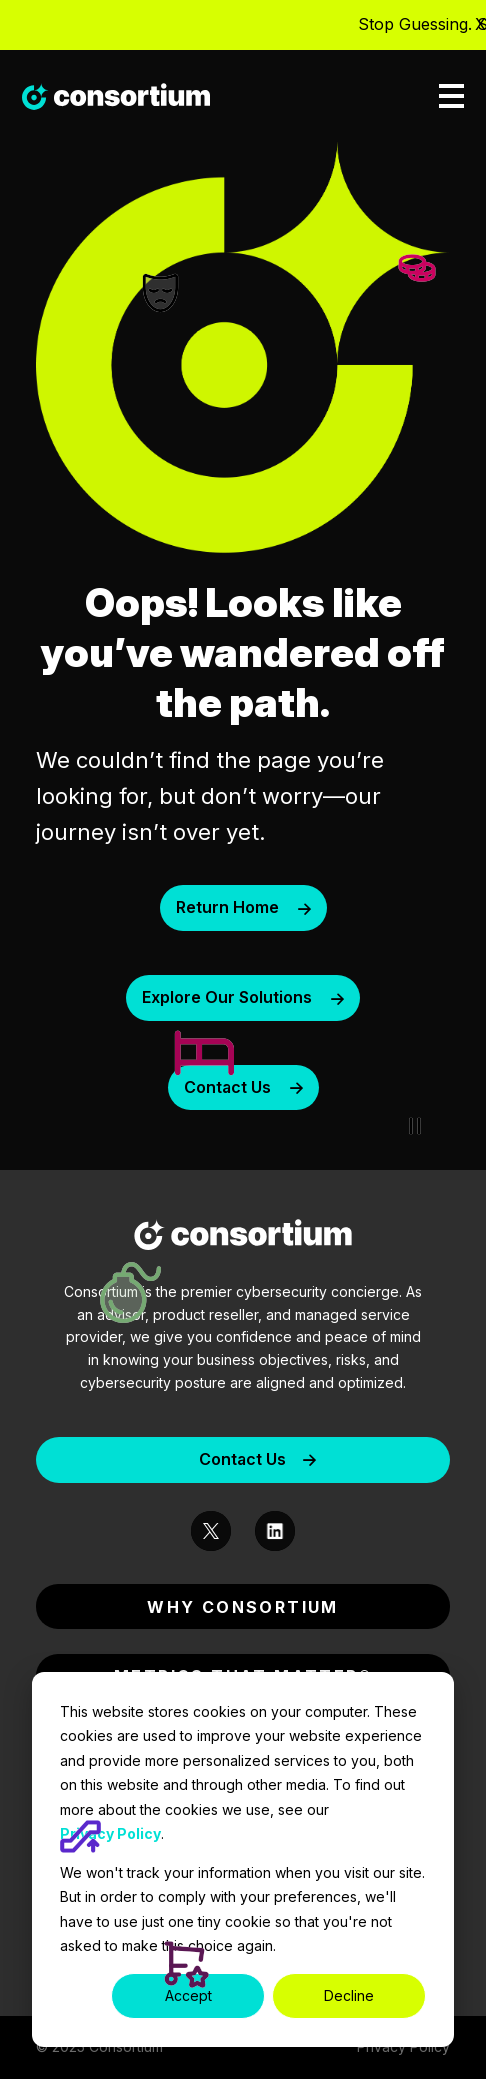 The image size is (486, 2079). Describe the element at coordinates (203, 1053) in the screenshot. I see `view sleeping or accommodation options` at that location.